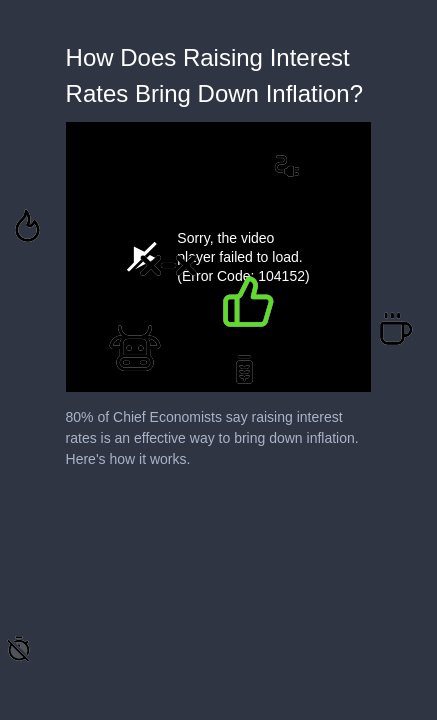 This screenshot has height=720, width=437. Describe the element at coordinates (19, 649) in the screenshot. I see `timer is disabled or inactive` at that location.